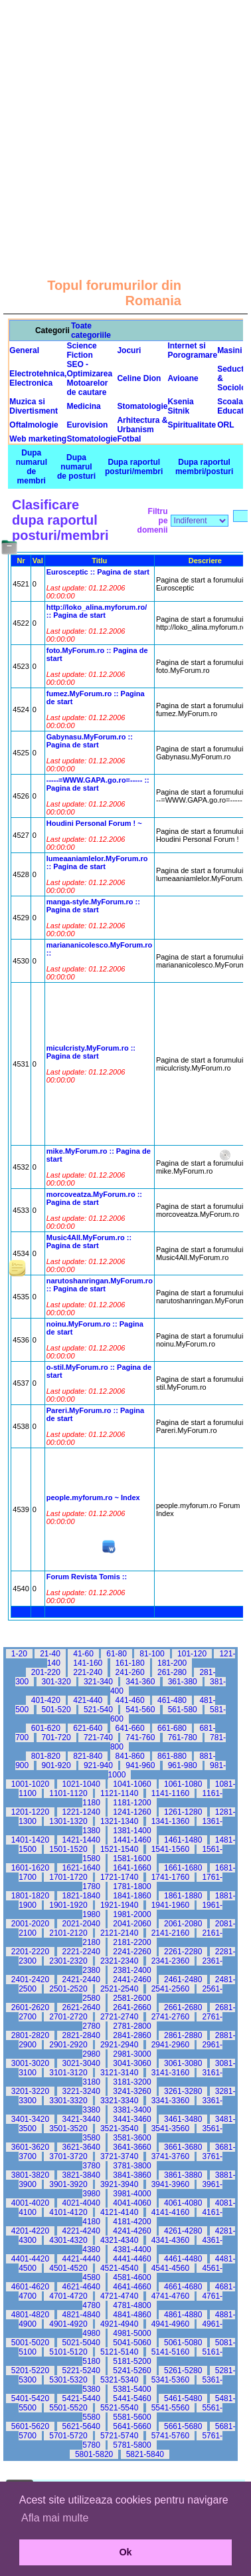 Image resolution: width=251 pixels, height=2576 pixels. I want to click on open the file manager application, so click(9, 547).